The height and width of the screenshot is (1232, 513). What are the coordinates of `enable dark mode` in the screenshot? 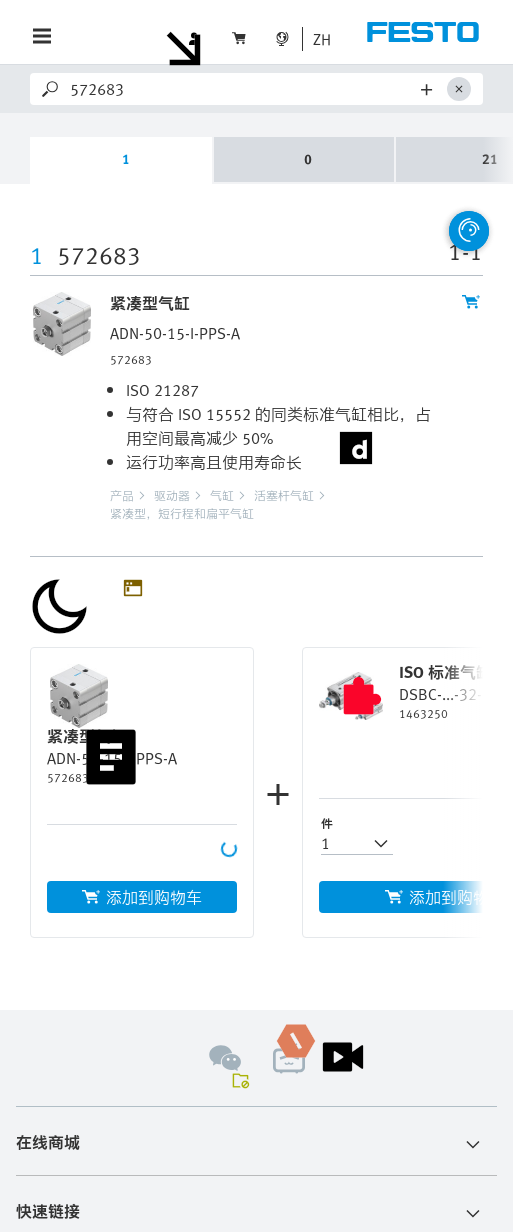 It's located at (59, 606).